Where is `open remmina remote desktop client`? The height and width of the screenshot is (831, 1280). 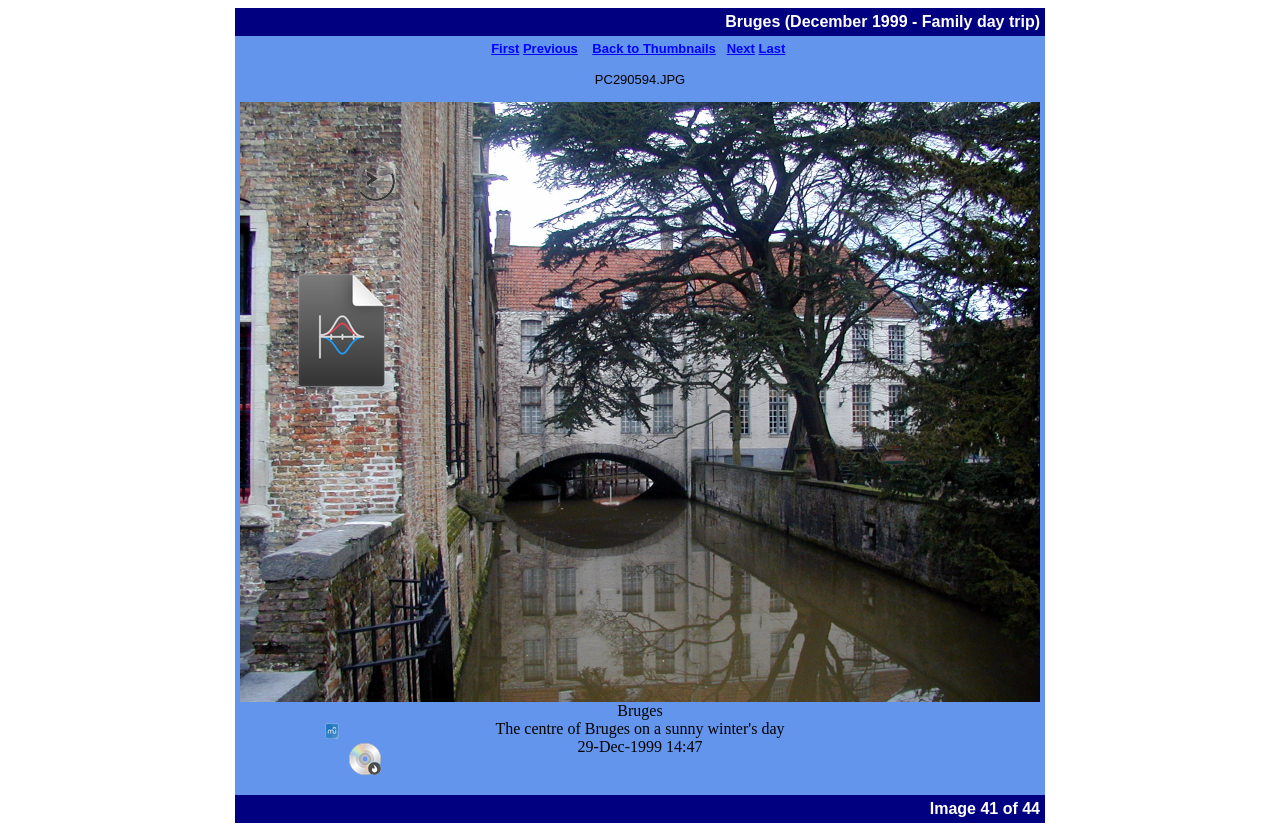
open remmina remote desktop client is located at coordinates (375, 181).